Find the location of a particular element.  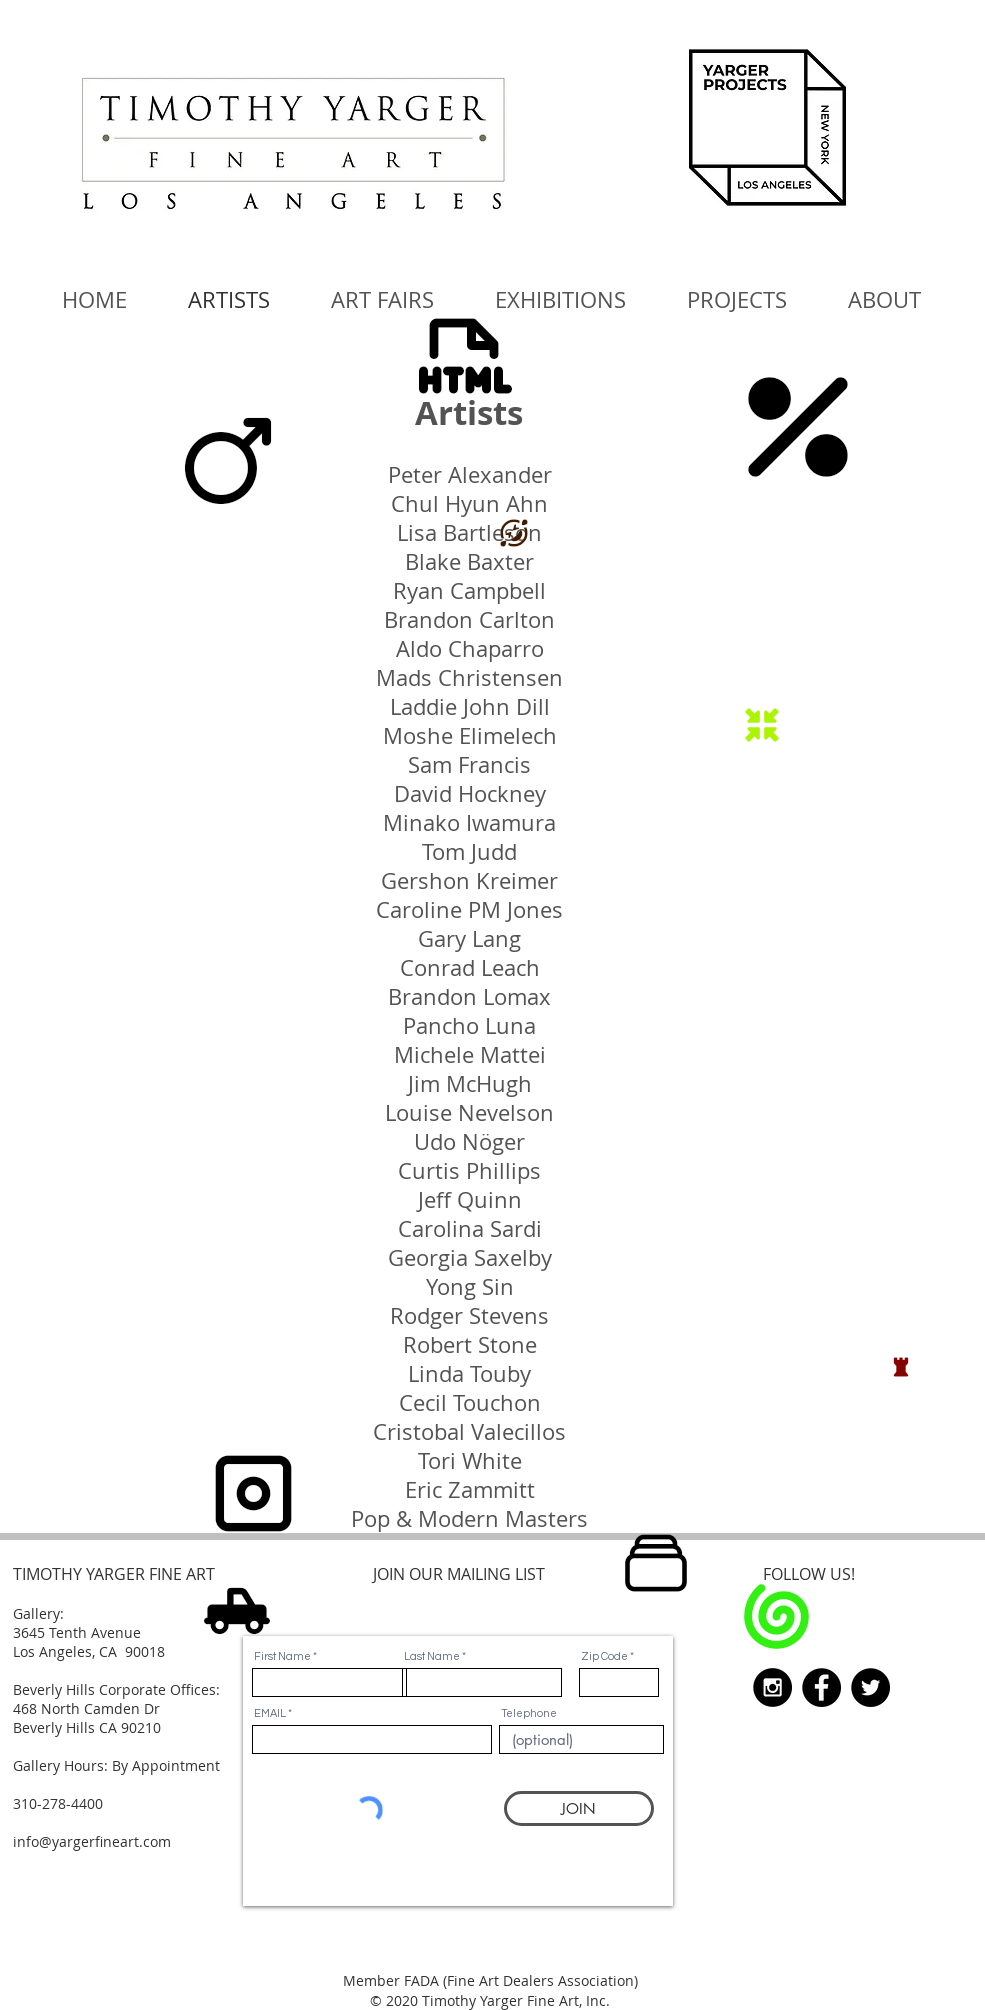

indicates loading or processing in progress is located at coordinates (776, 1616).